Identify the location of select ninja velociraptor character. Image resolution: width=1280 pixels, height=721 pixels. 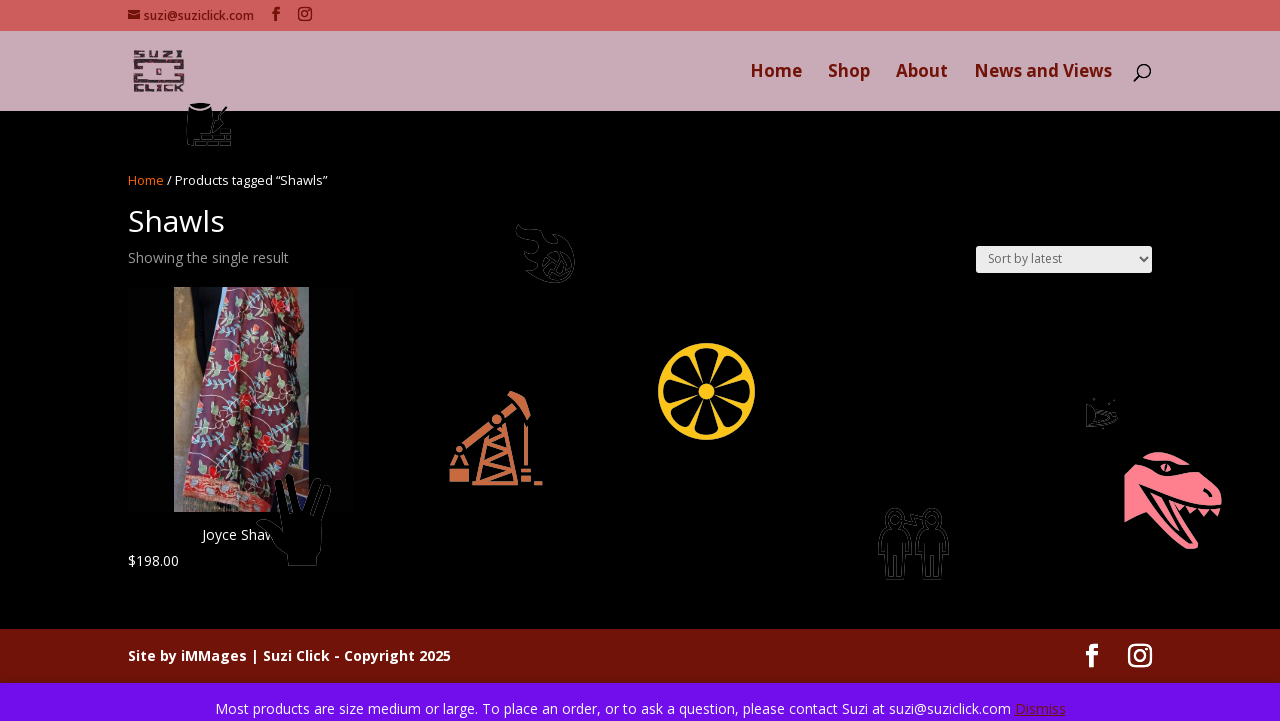
(1174, 501).